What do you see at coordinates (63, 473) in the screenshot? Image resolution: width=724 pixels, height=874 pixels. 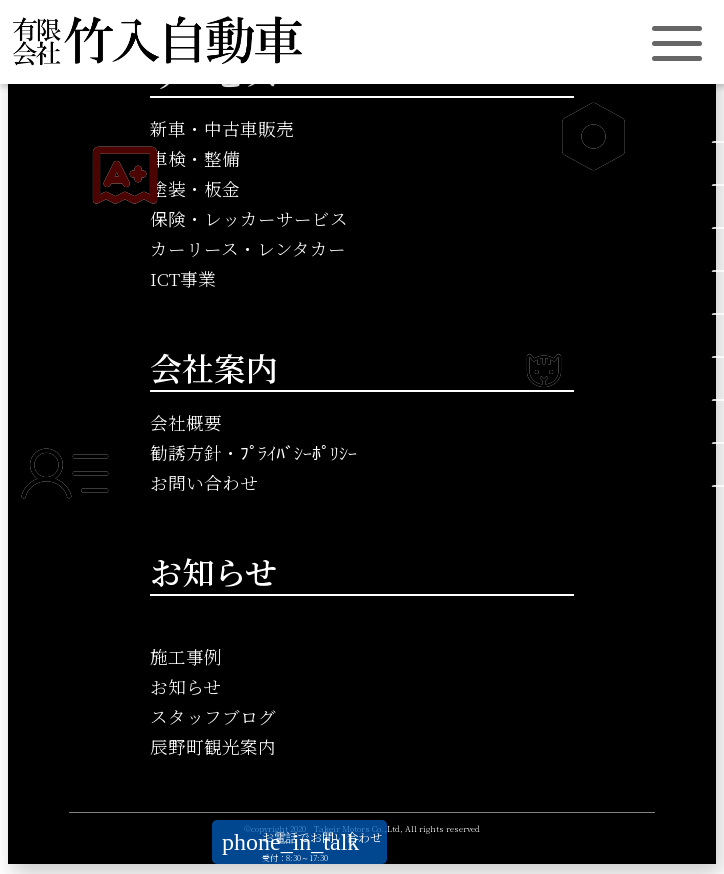 I see `view user directory or contact list` at bounding box center [63, 473].